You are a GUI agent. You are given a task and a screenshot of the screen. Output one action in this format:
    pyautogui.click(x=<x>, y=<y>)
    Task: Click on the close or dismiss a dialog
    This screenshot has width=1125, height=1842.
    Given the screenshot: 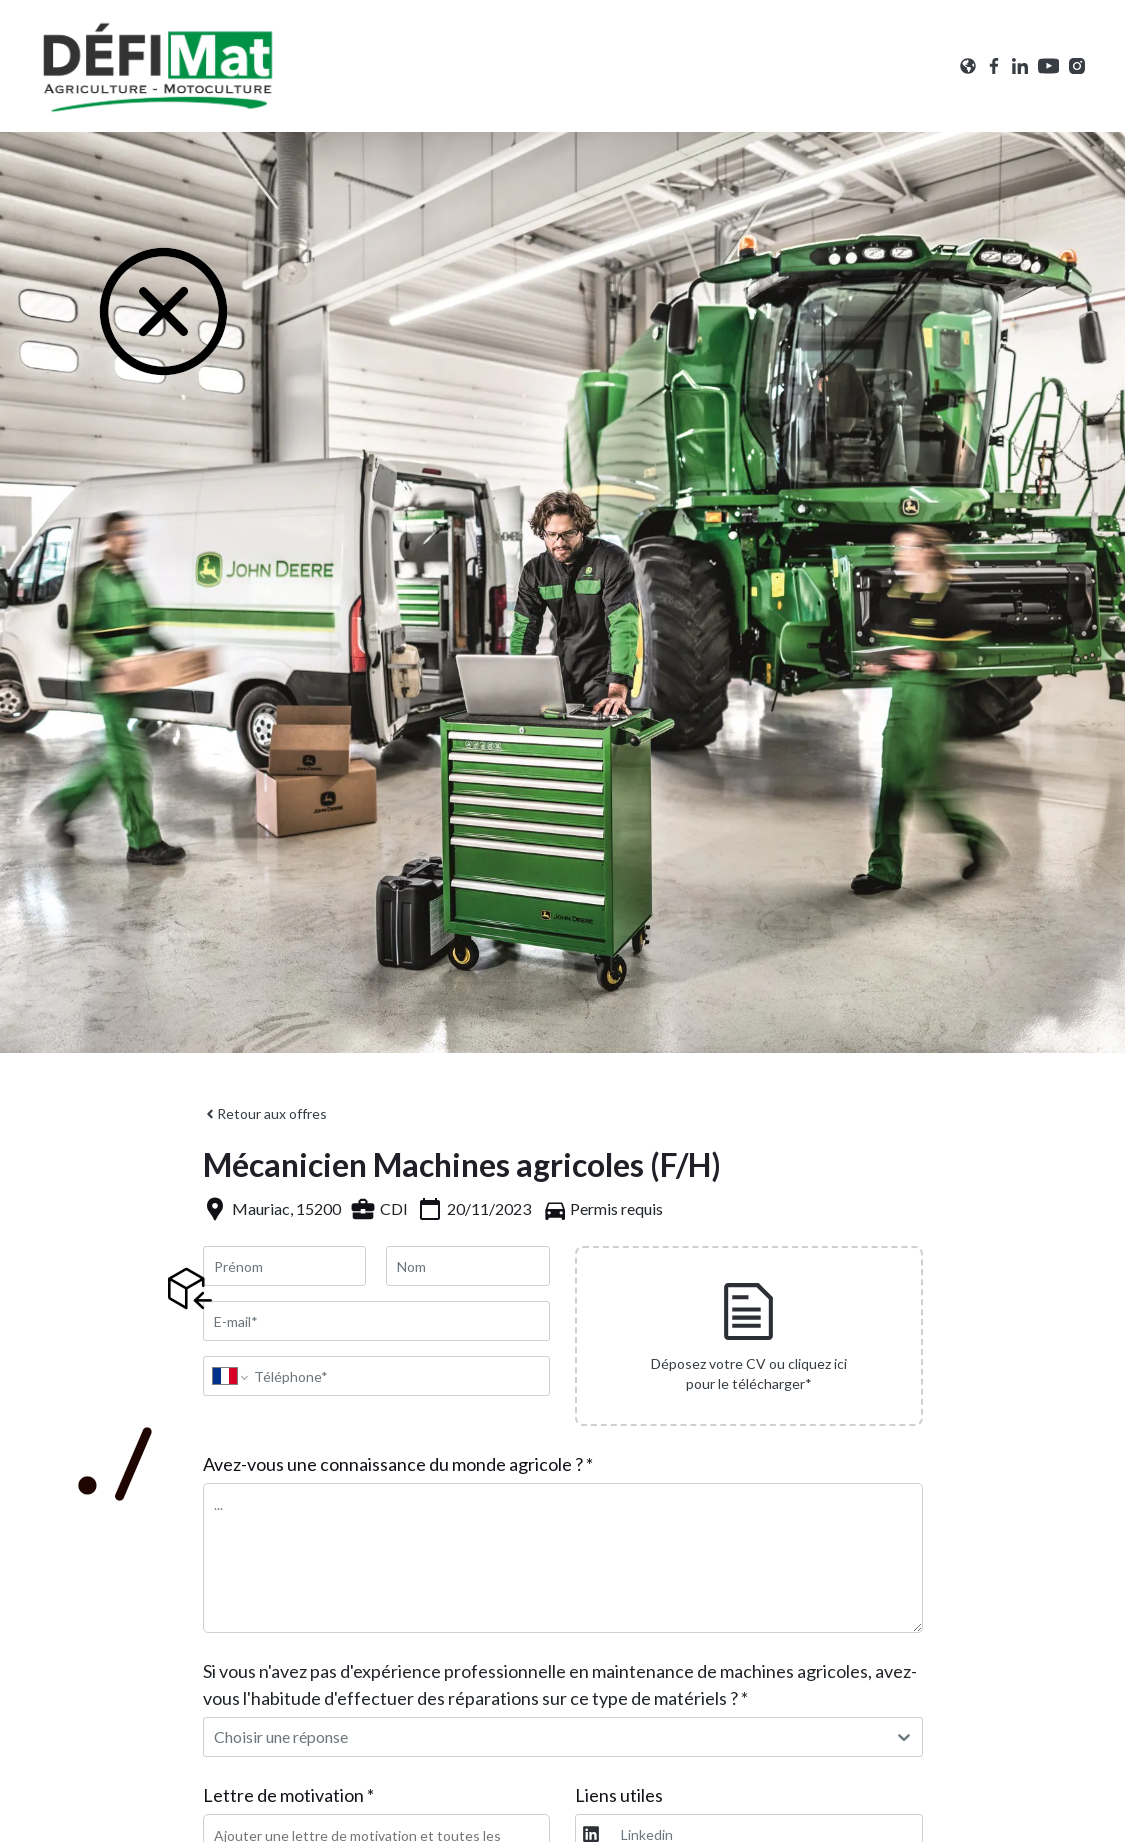 What is the action you would take?
    pyautogui.click(x=163, y=311)
    